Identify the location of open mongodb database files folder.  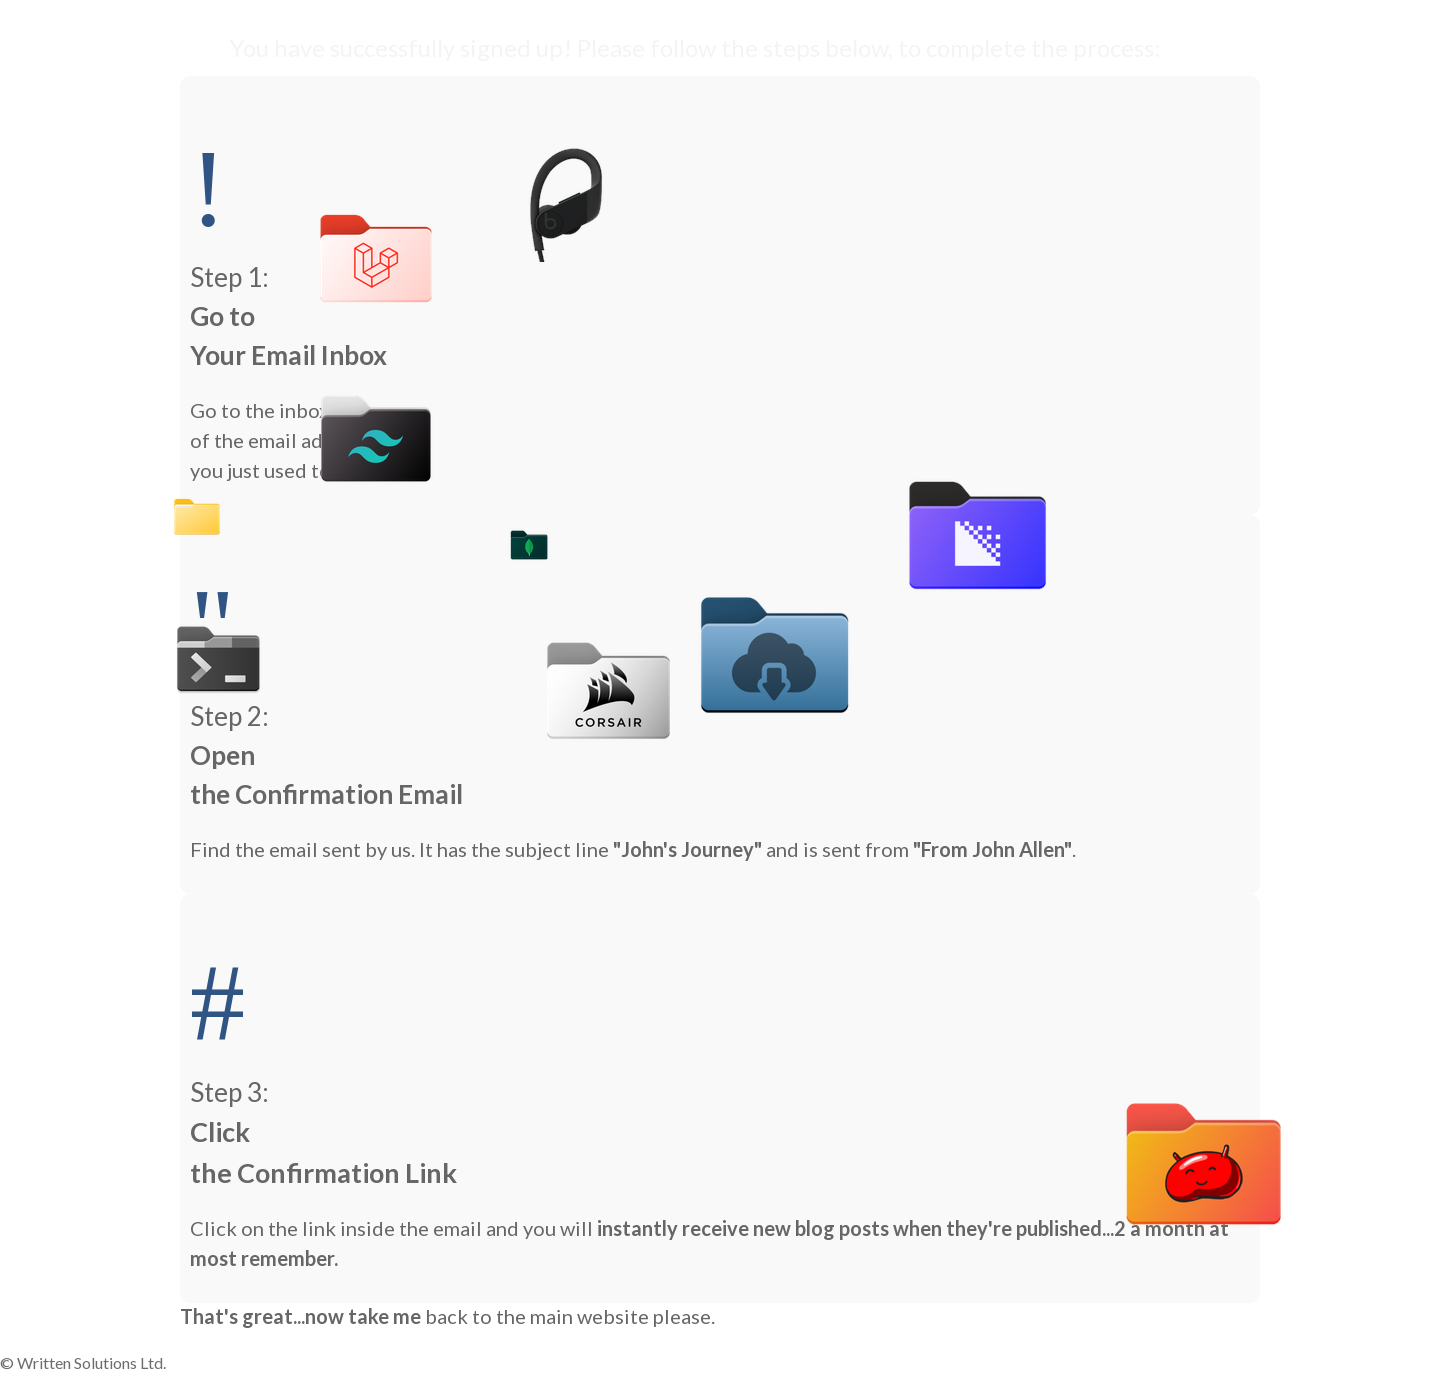
(529, 546).